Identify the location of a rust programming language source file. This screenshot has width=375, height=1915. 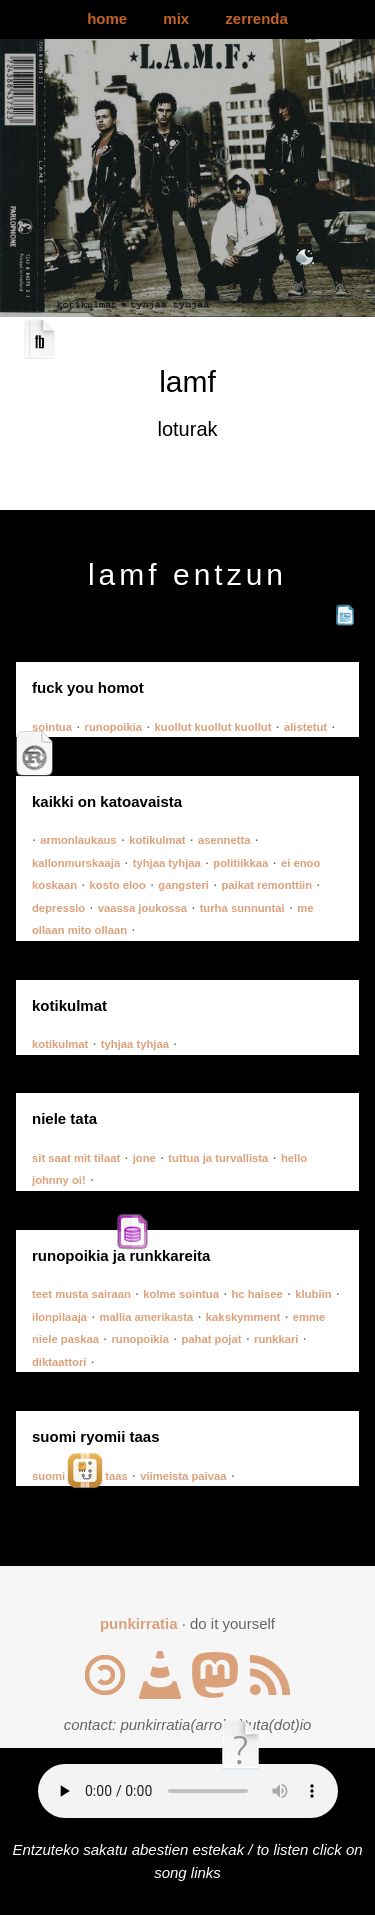
(34, 753).